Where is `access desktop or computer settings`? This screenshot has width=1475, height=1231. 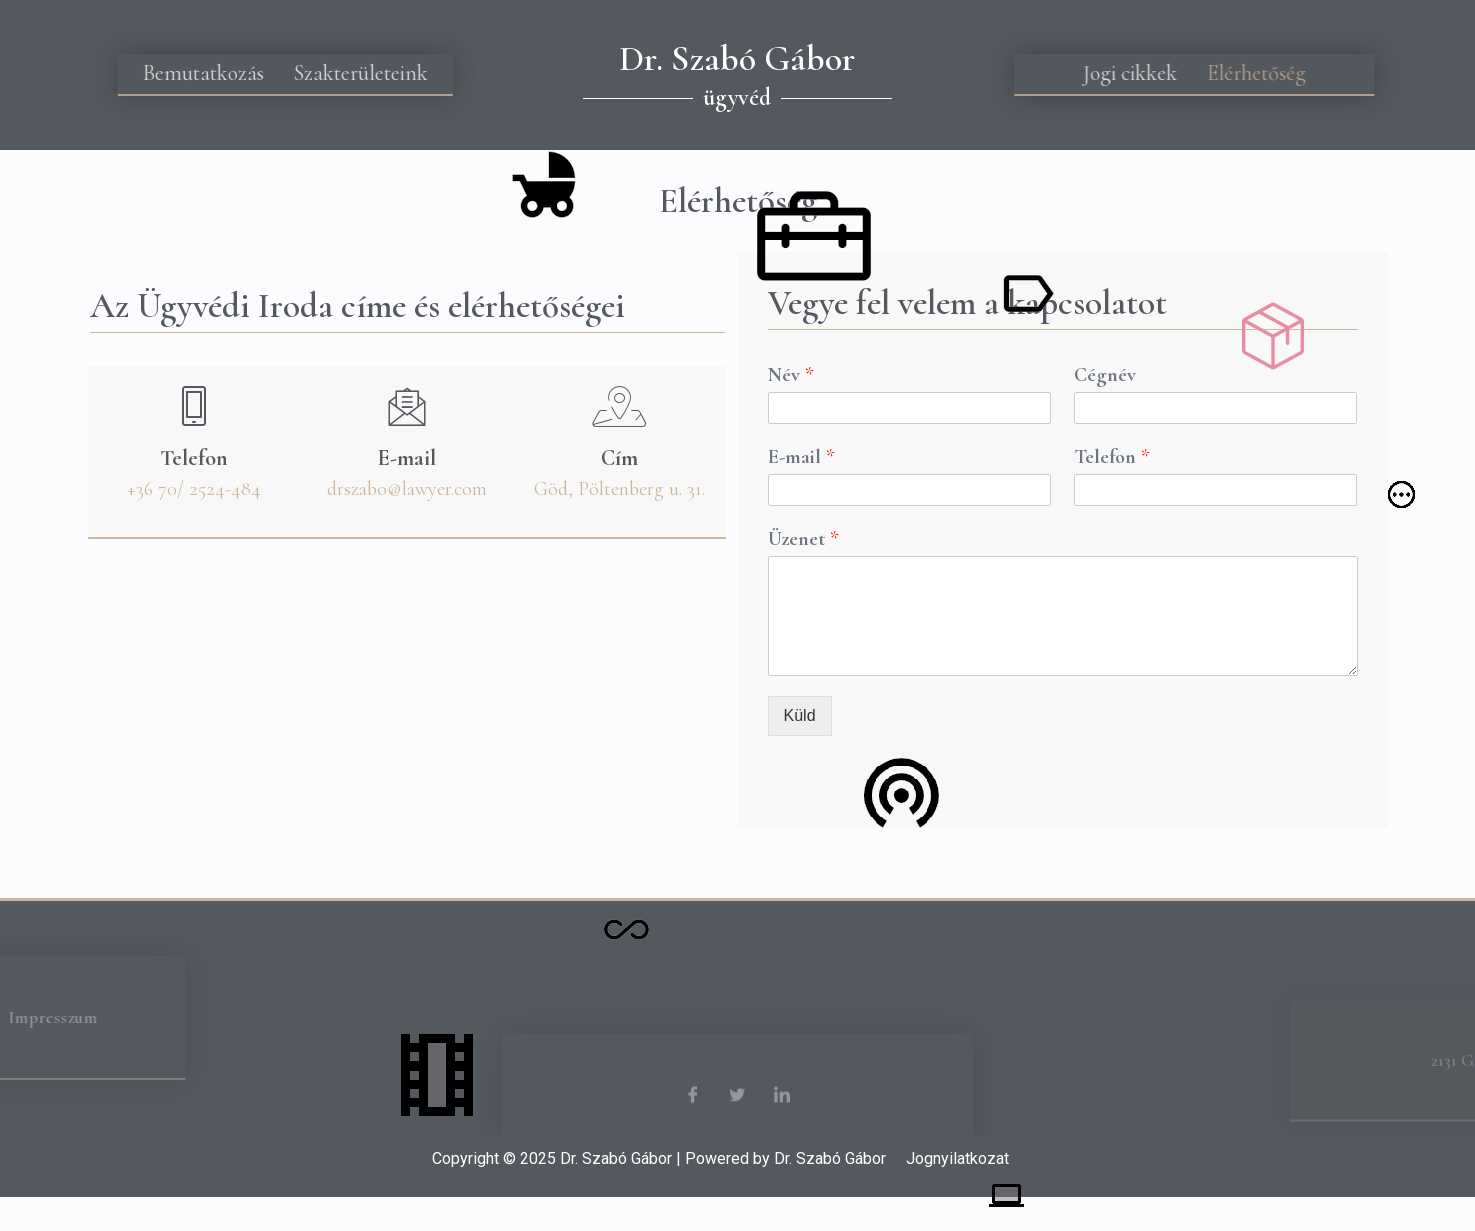
access desktop or computer settings is located at coordinates (1006, 1195).